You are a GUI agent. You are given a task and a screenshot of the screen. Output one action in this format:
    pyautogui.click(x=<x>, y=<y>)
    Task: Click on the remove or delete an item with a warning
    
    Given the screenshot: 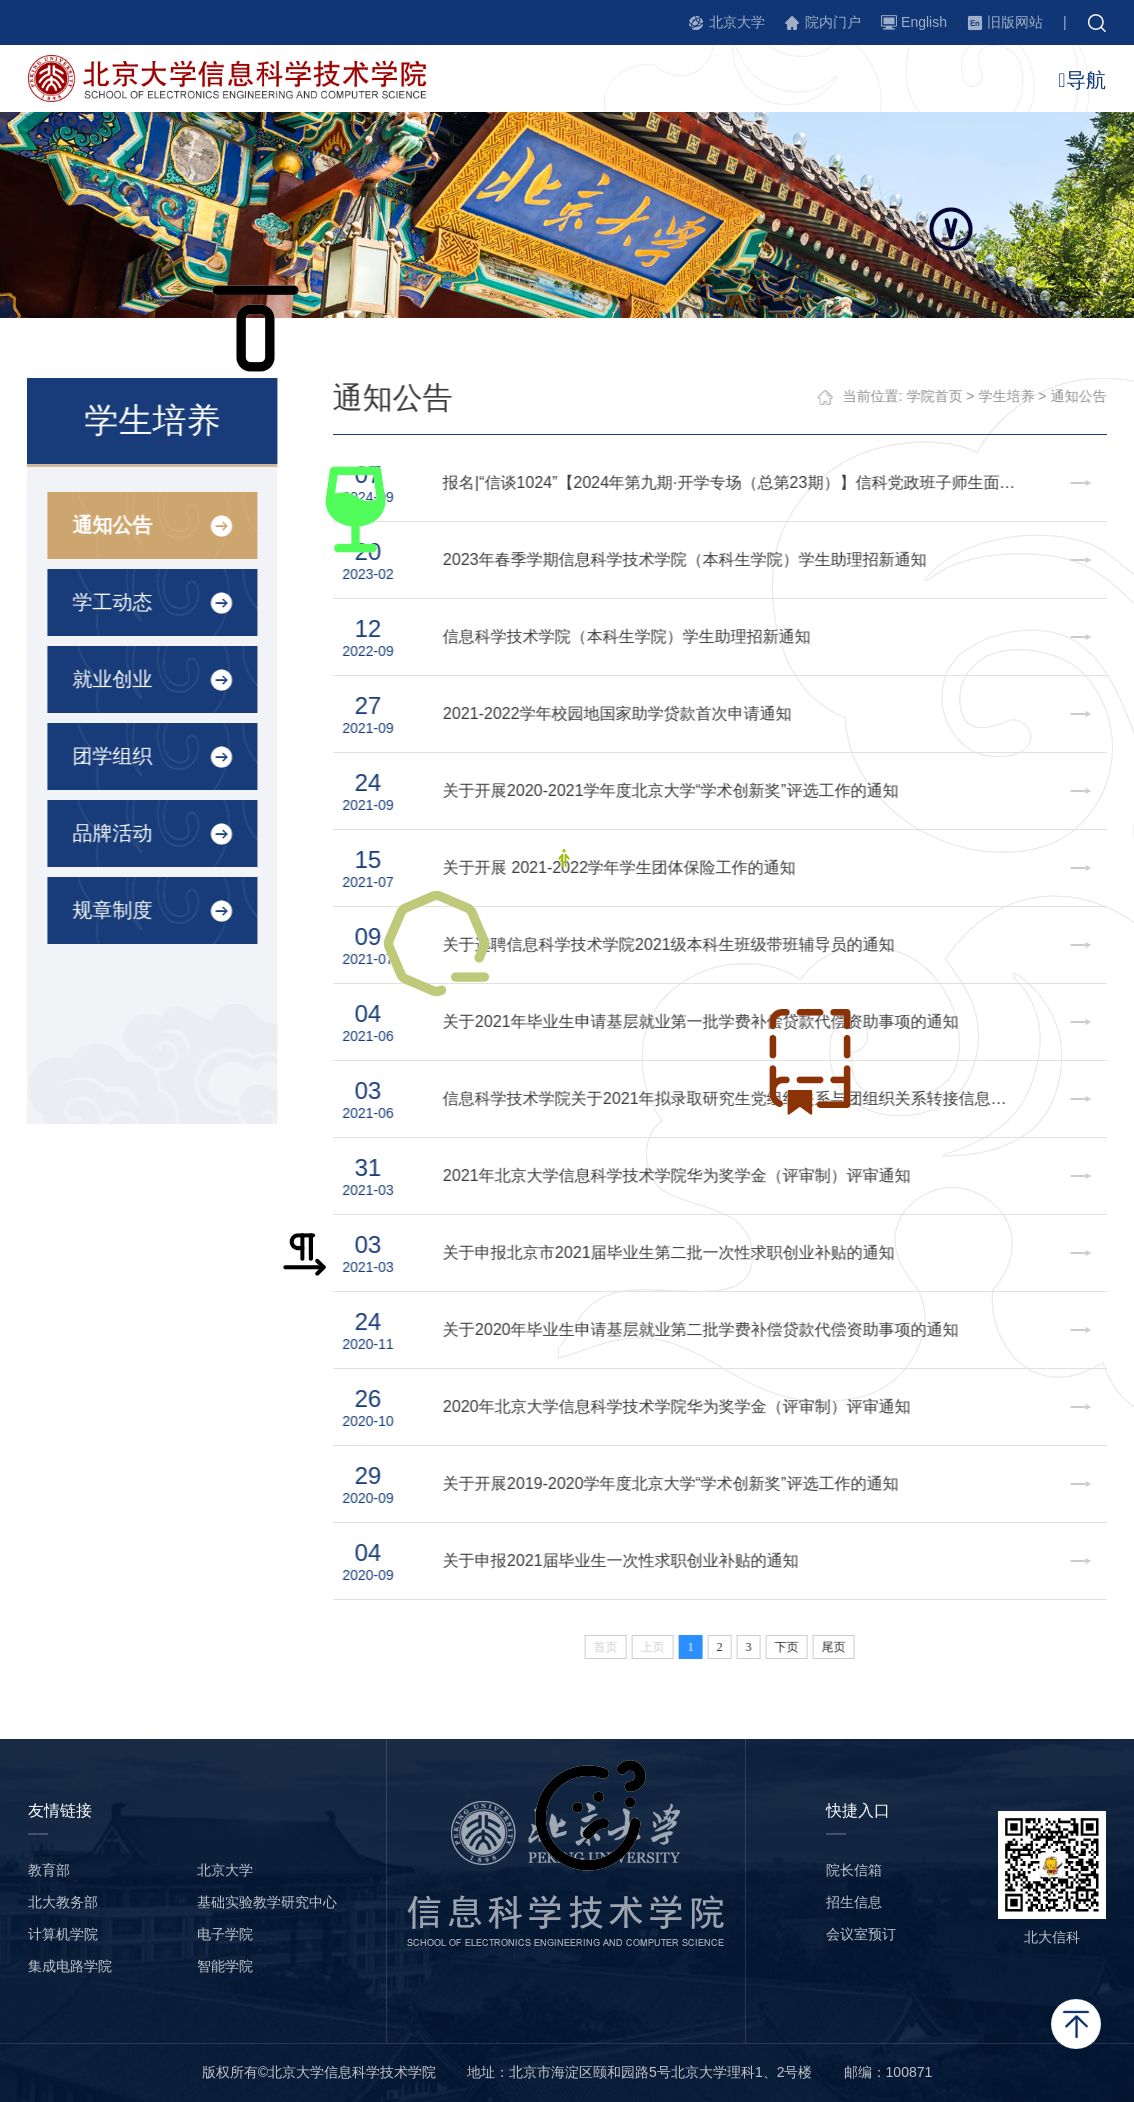 What is the action you would take?
    pyautogui.click(x=436, y=943)
    